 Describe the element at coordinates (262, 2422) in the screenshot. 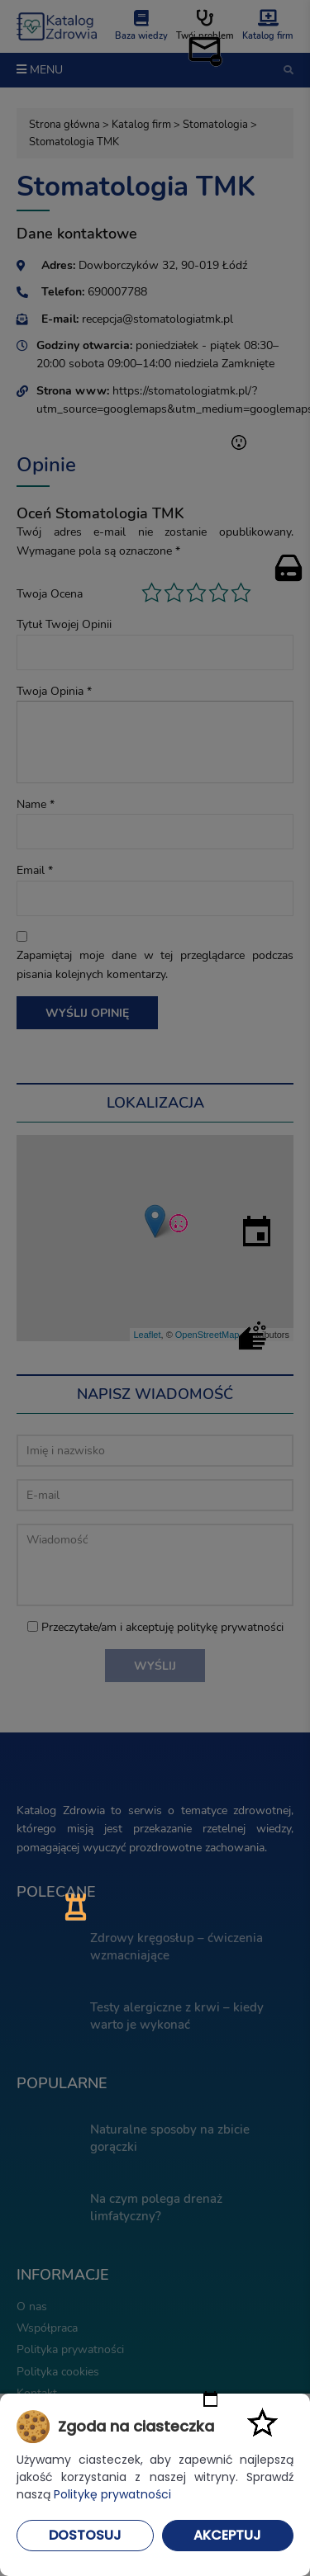

I see `add item to favorites` at that location.